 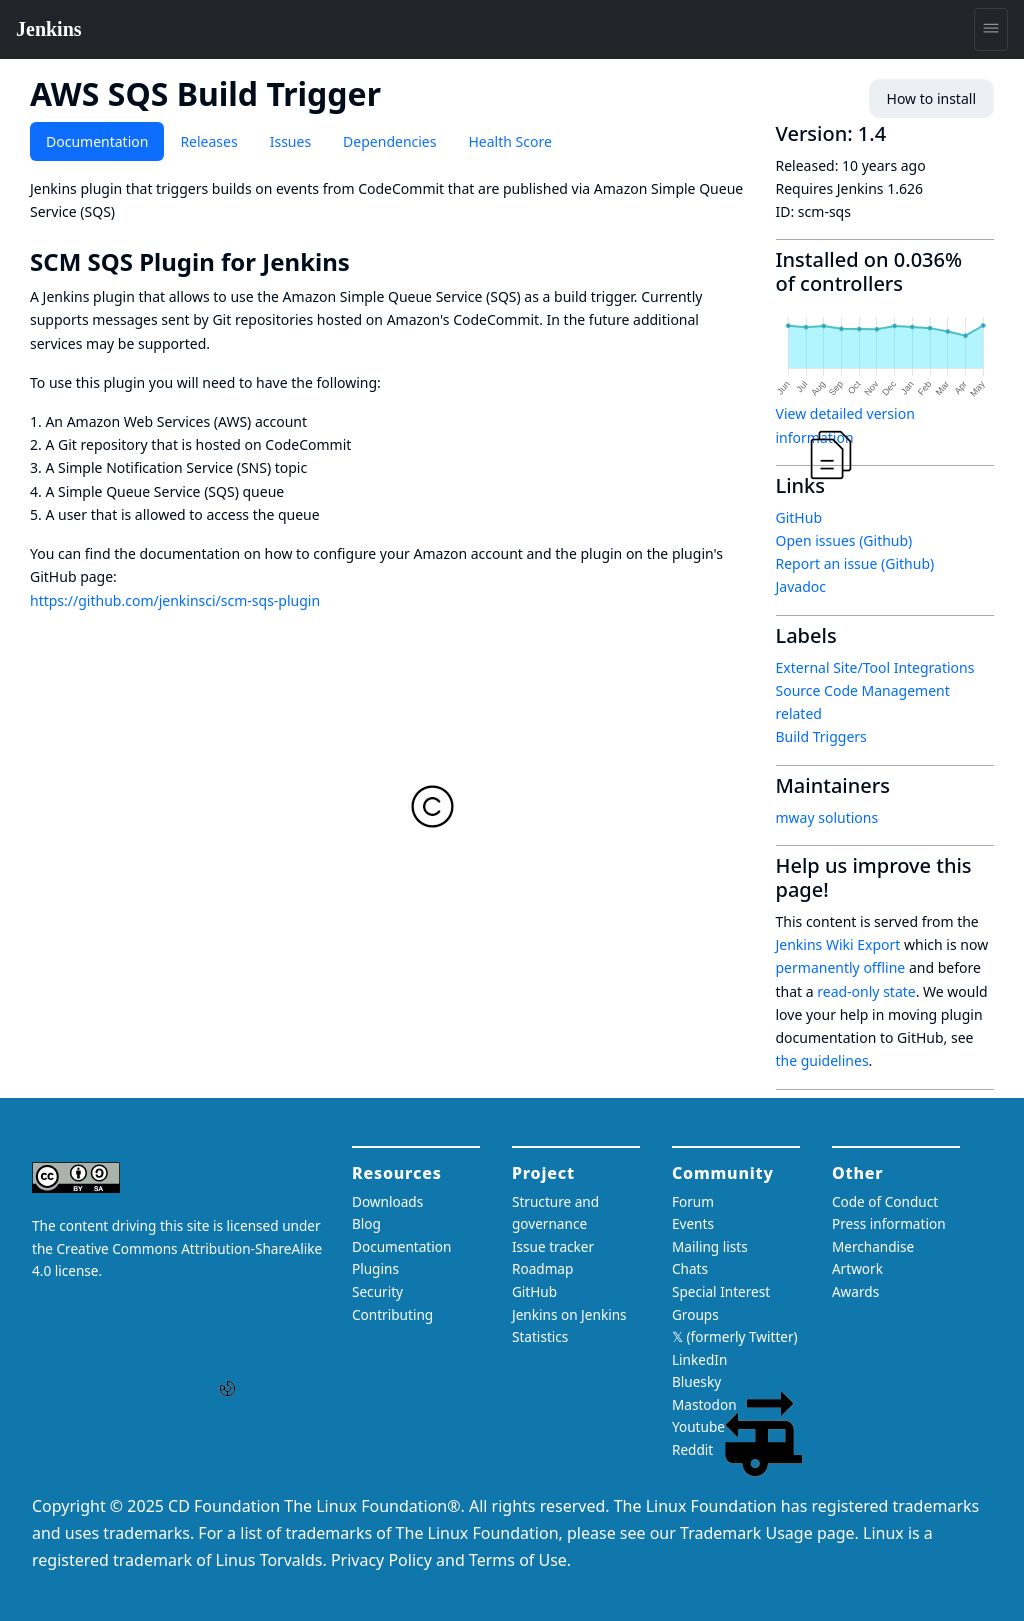 What do you see at coordinates (227, 1388) in the screenshot?
I see `view analytics or statistics breakdown` at bounding box center [227, 1388].